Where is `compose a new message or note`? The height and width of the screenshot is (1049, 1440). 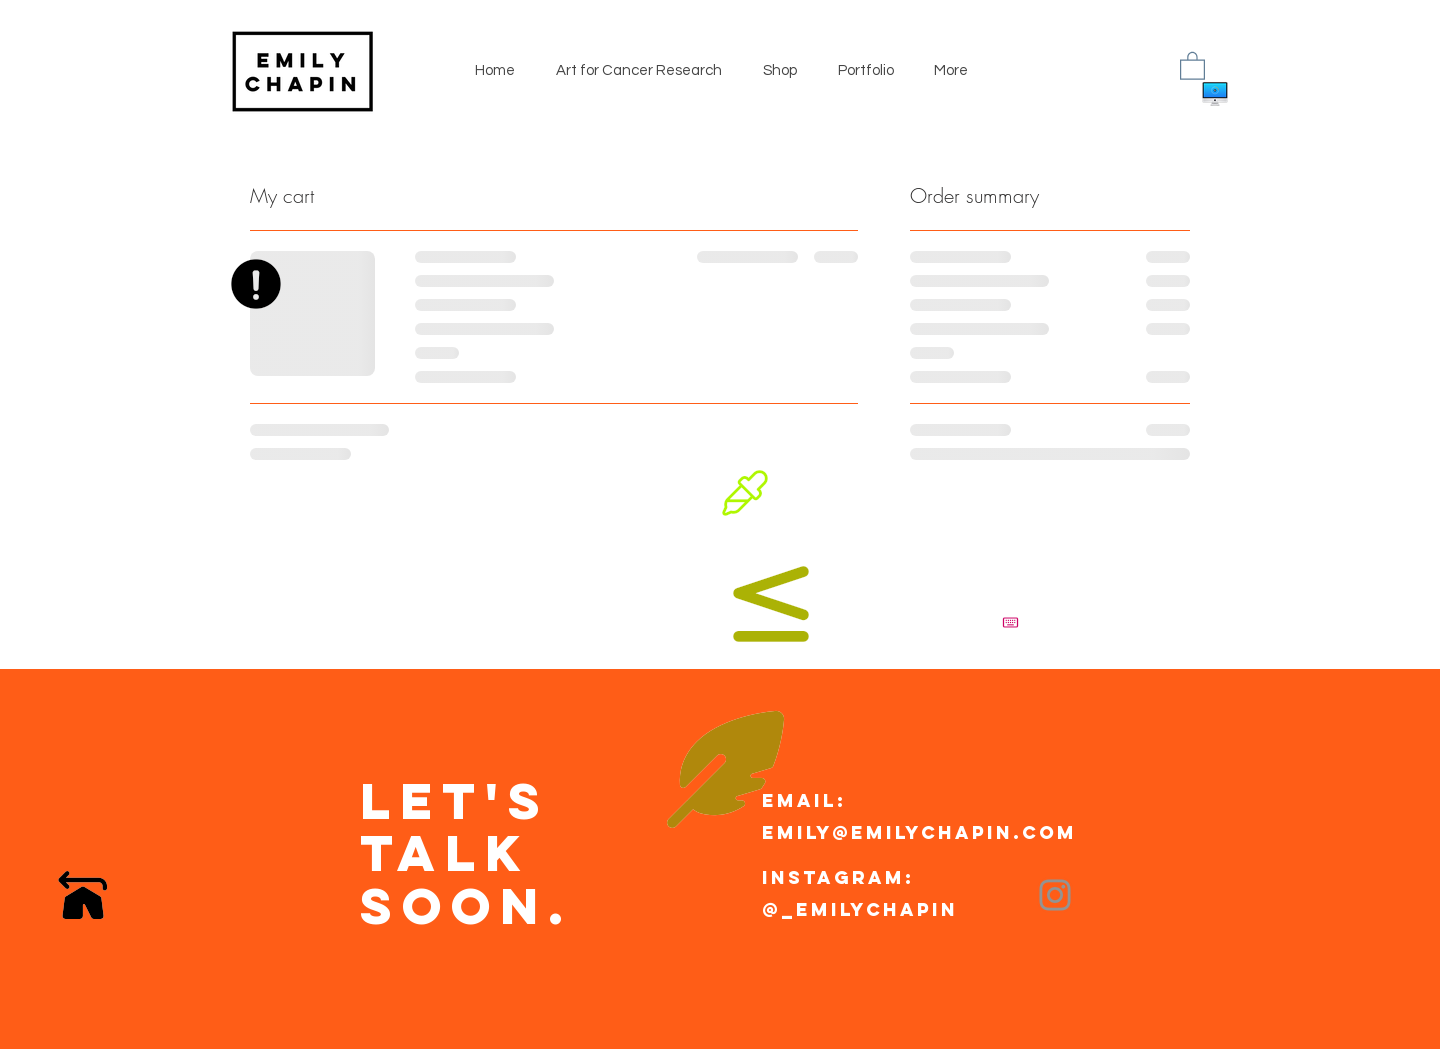
compose a new message or note is located at coordinates (724, 770).